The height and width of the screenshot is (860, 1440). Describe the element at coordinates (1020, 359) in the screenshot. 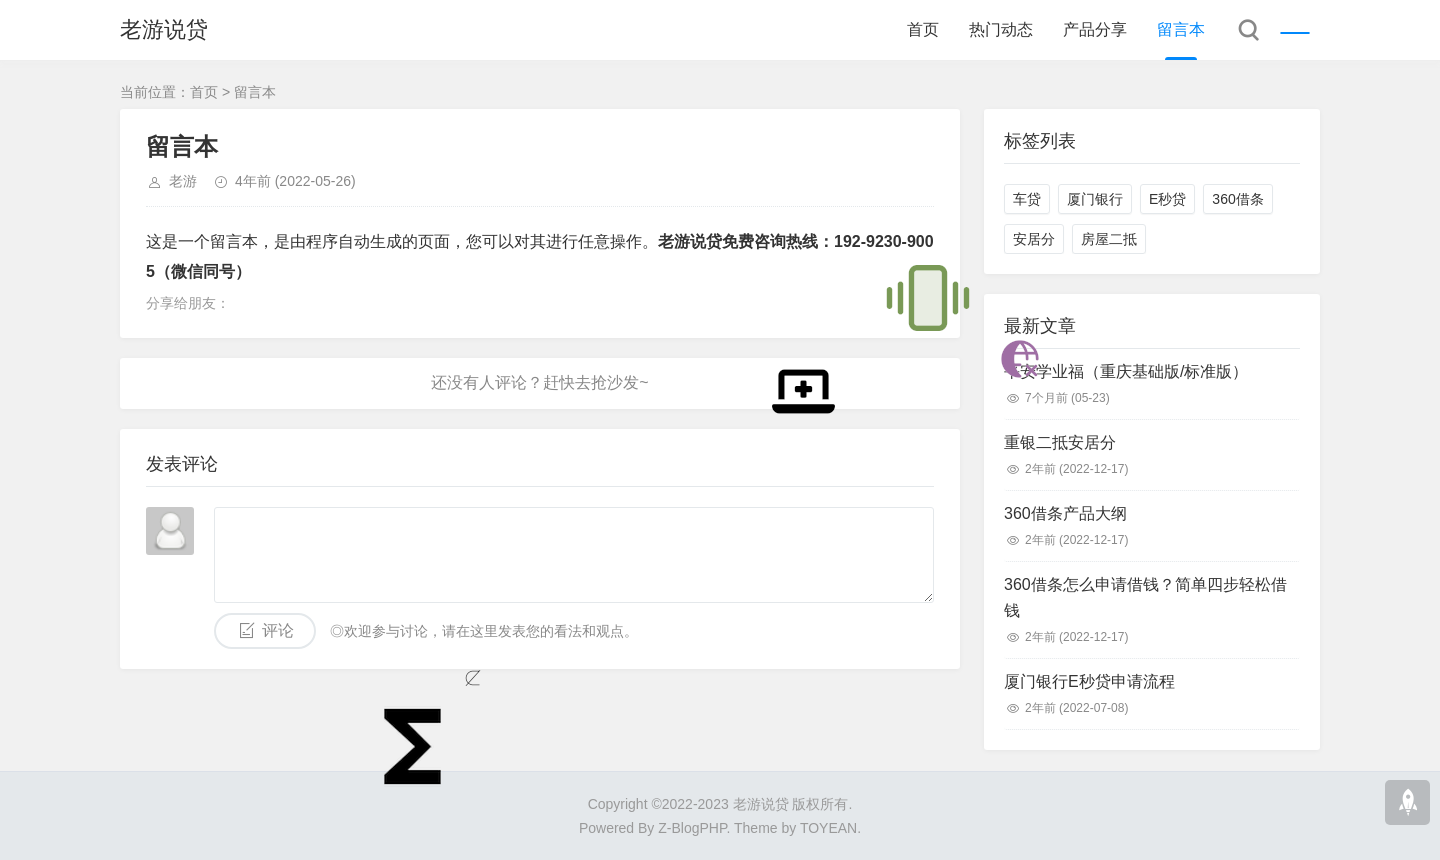

I see `no internet connection` at that location.